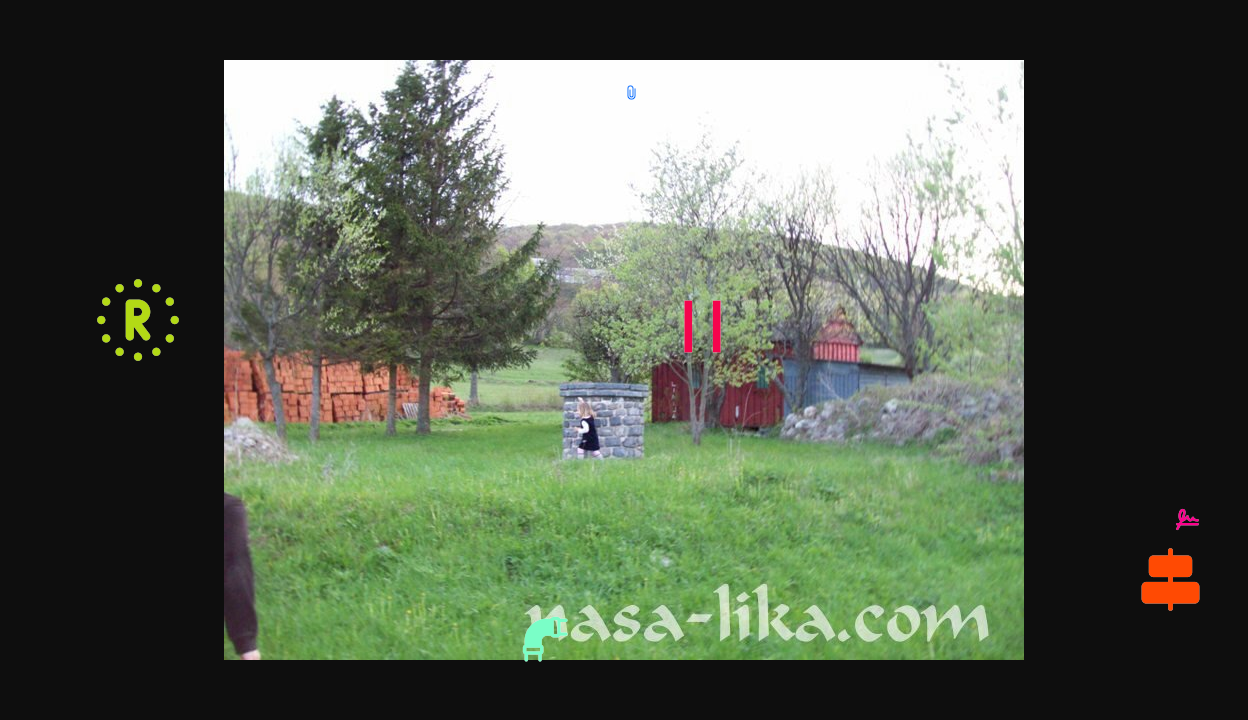 The image size is (1248, 720). Describe the element at coordinates (543, 637) in the screenshot. I see `plumbing or pipe connection settings` at that location.